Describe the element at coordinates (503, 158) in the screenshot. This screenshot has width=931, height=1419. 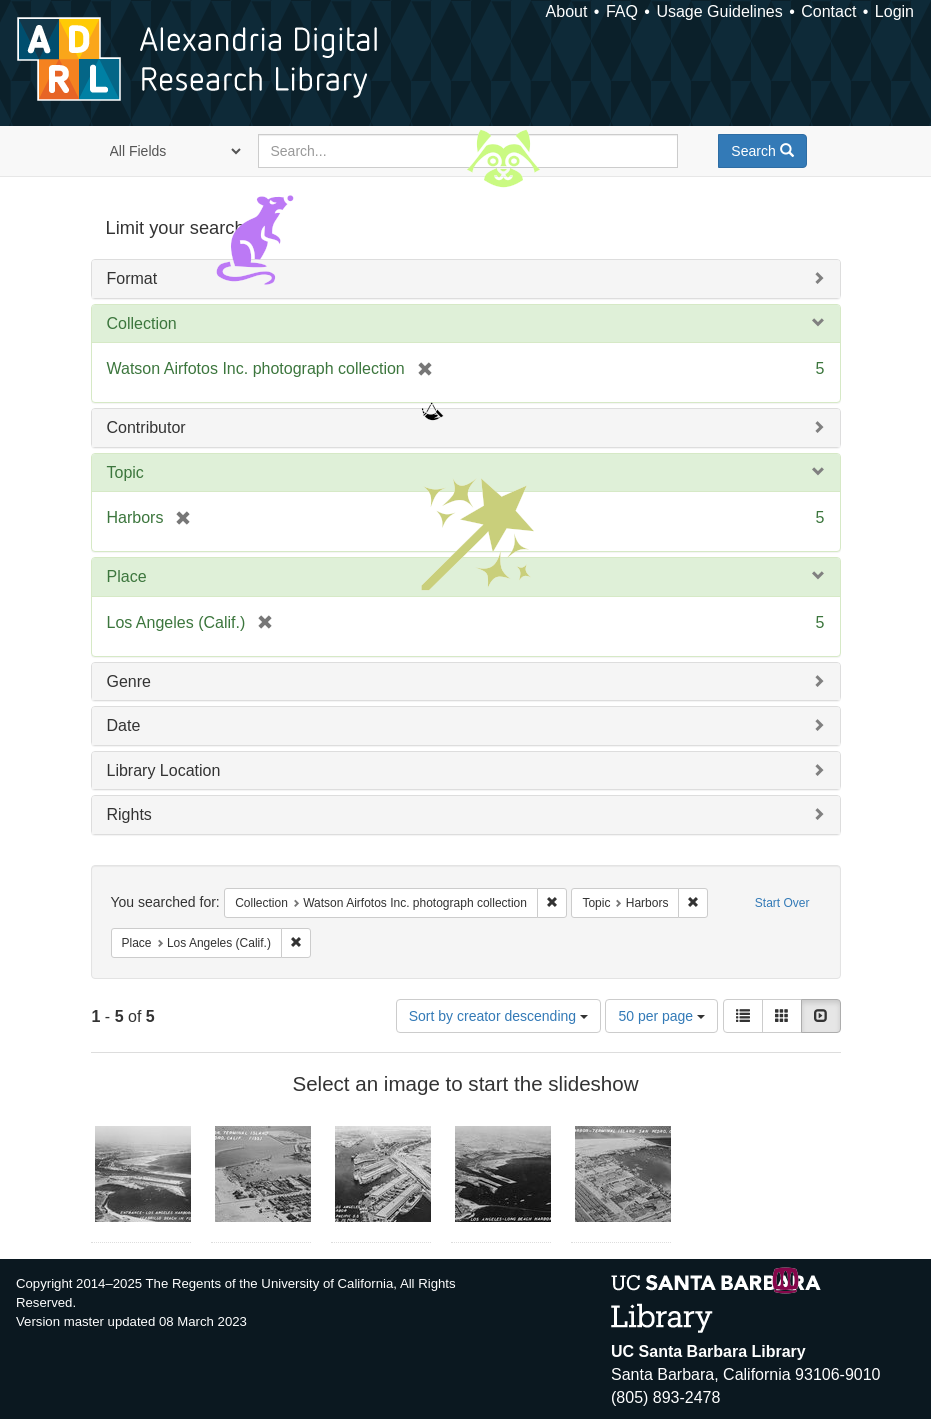
I see `raccoon character or mascot avatar` at that location.